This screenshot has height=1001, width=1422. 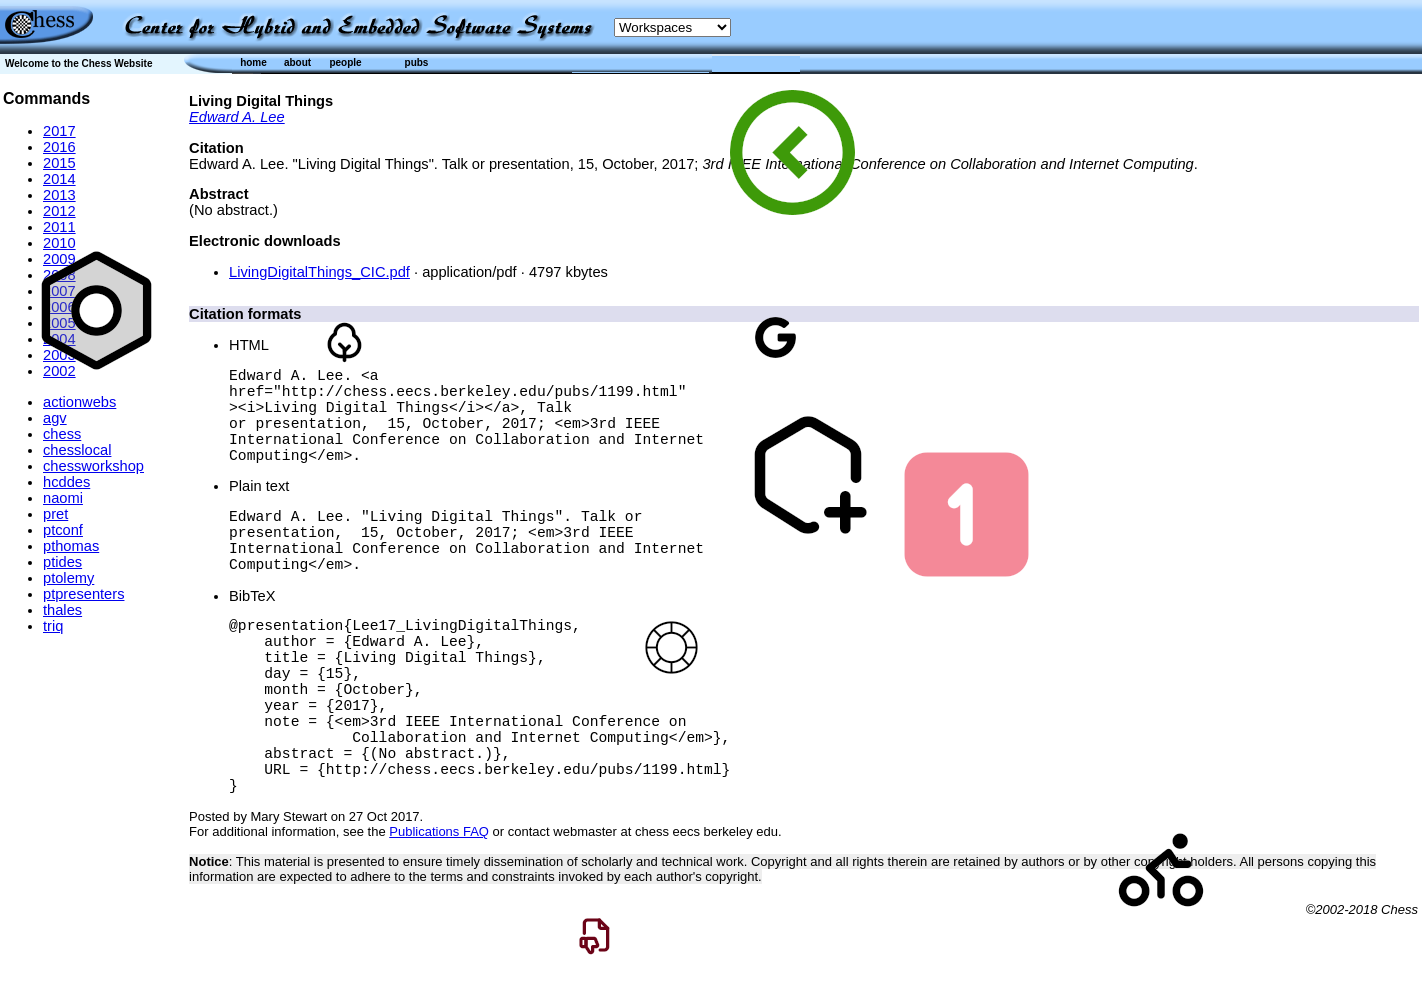 What do you see at coordinates (808, 475) in the screenshot?
I see `add a new module or component` at bounding box center [808, 475].